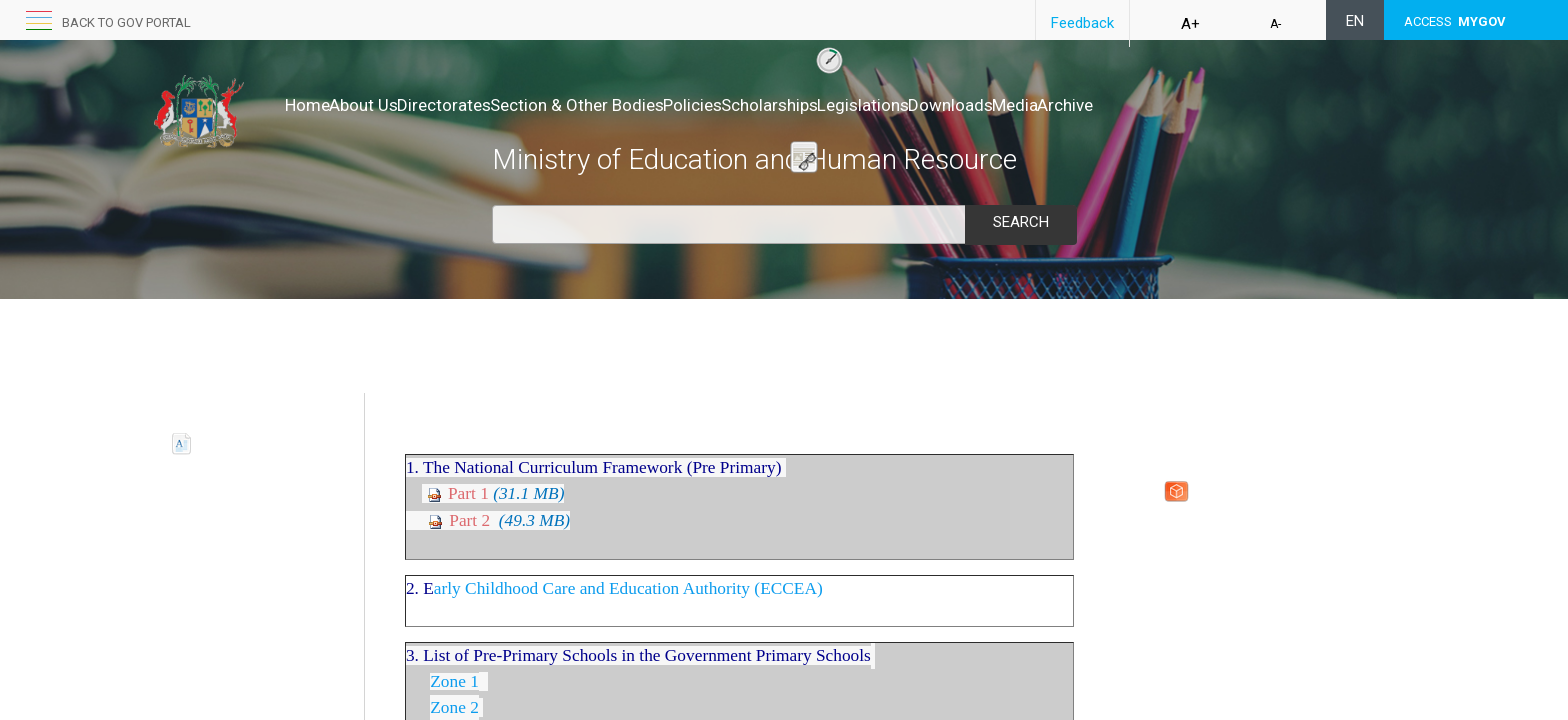 The height and width of the screenshot is (720, 1568). I want to click on open a Blender 3D project file, so click(1176, 490).